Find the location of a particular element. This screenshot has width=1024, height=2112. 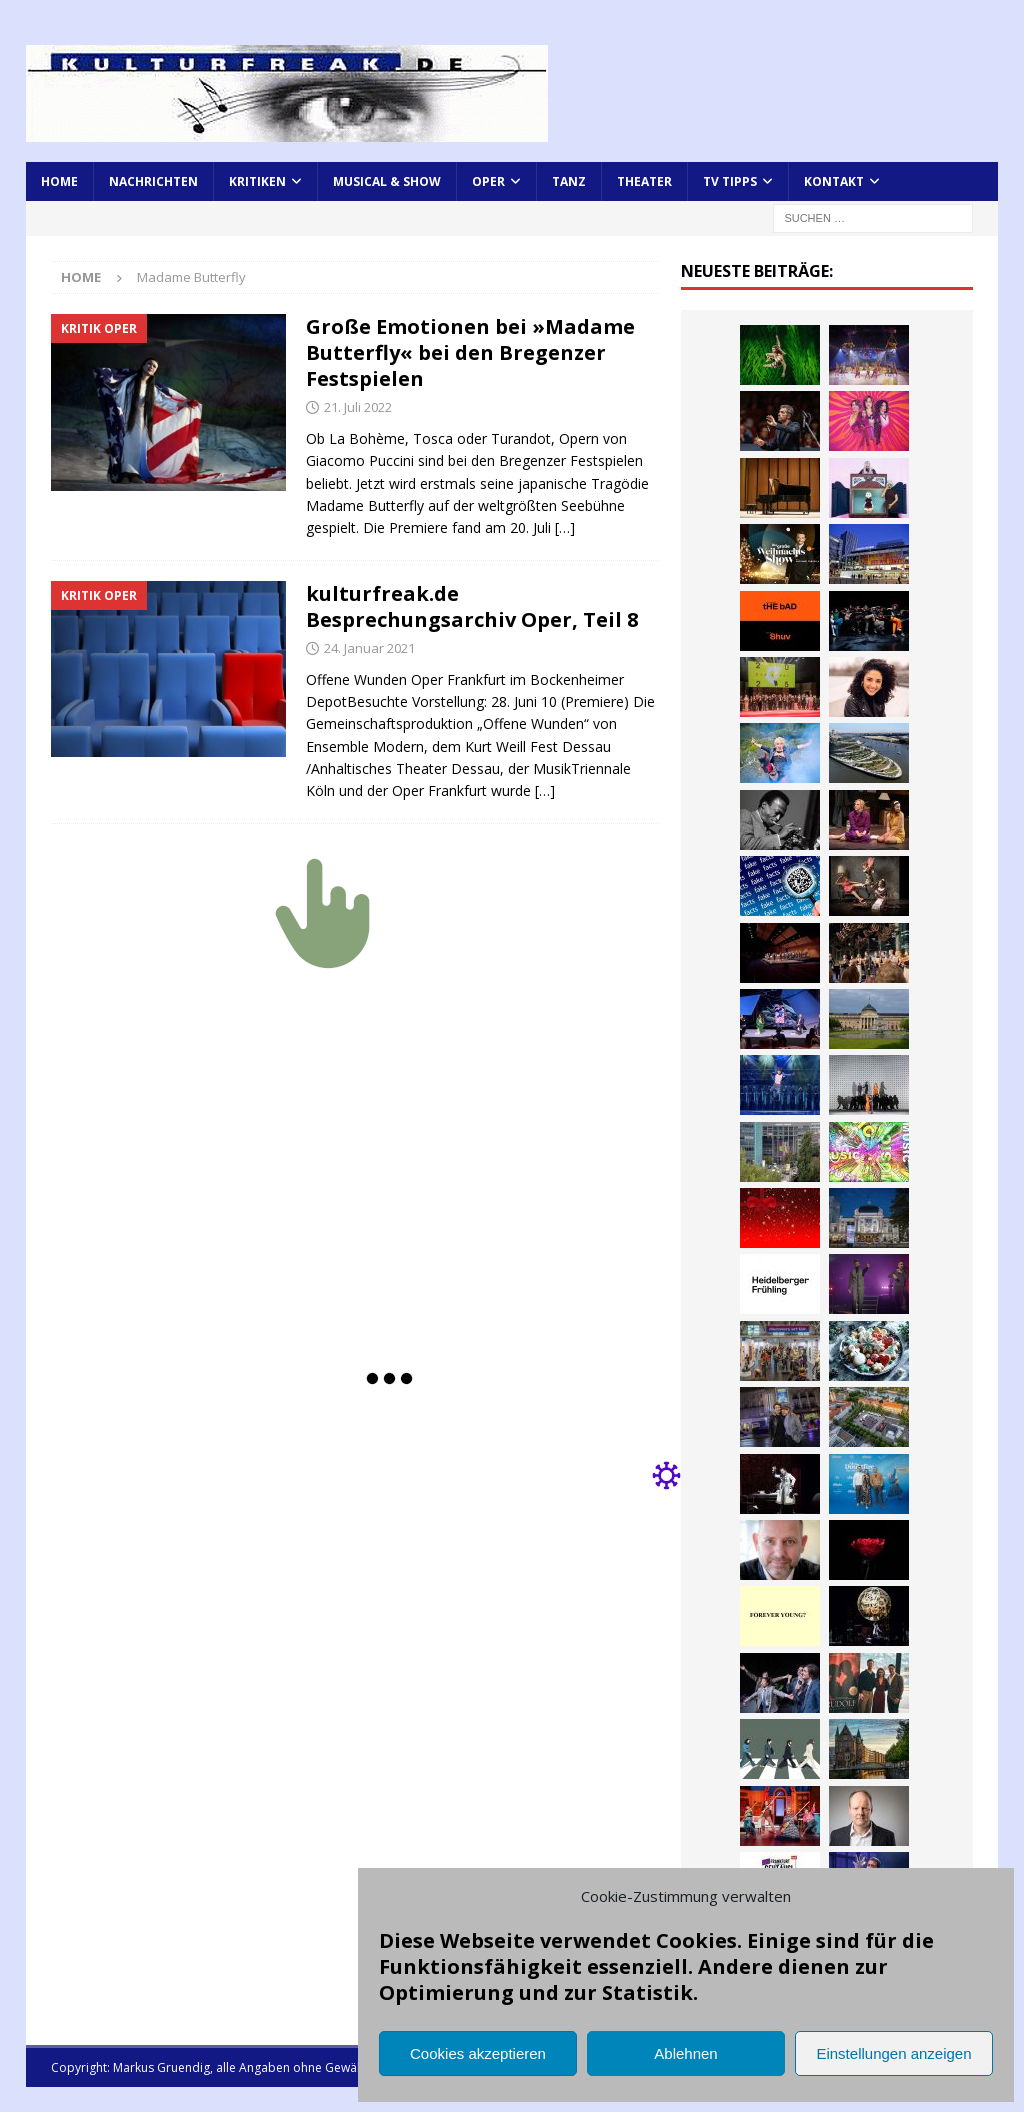

indicates virus or malware detected is located at coordinates (666, 1475).